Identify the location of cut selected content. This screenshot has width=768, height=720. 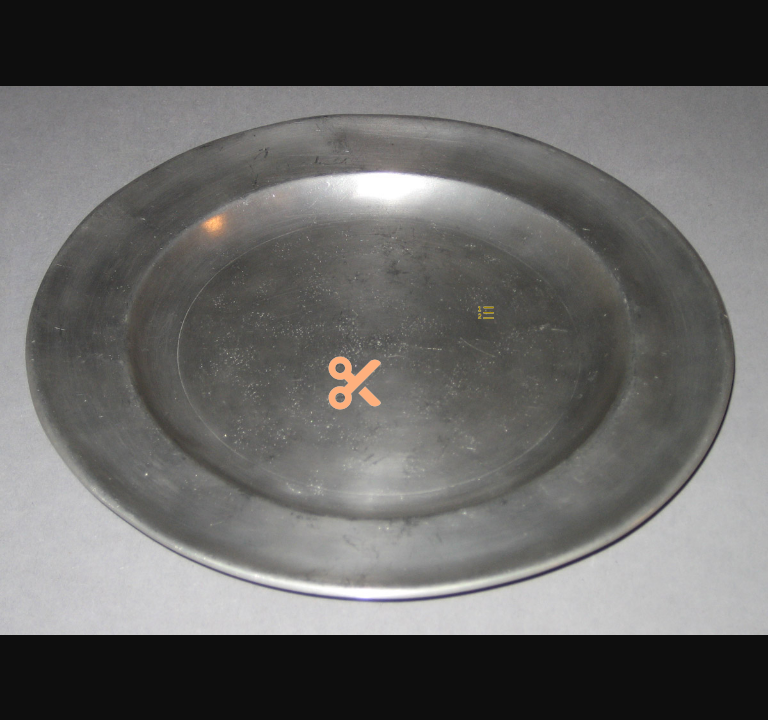
(355, 383).